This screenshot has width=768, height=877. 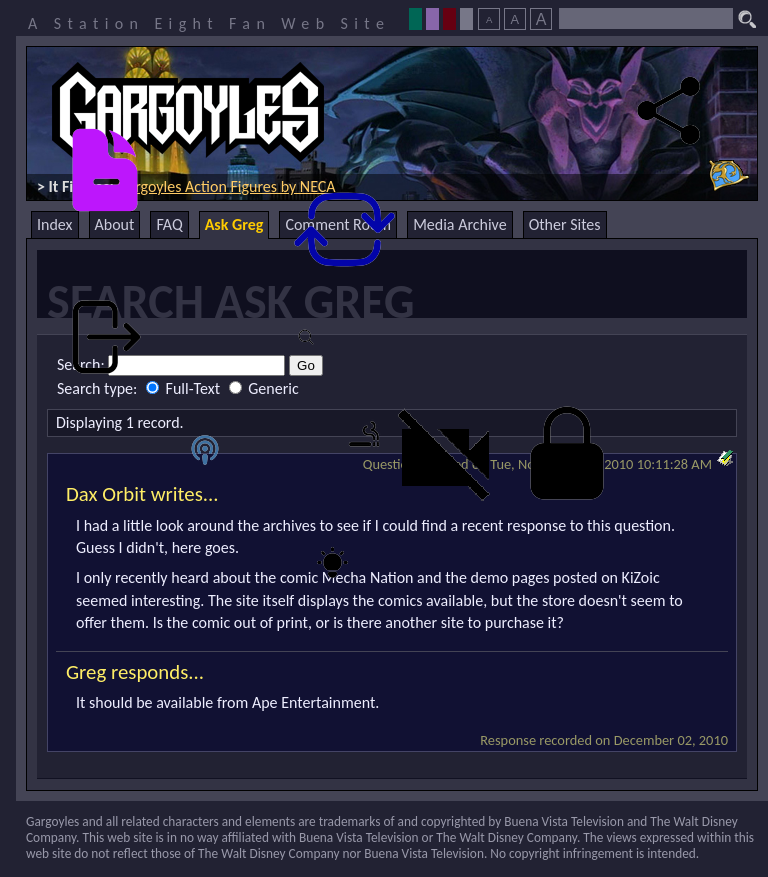 What do you see at coordinates (364, 436) in the screenshot?
I see `indicates a designated smoking area` at bounding box center [364, 436].